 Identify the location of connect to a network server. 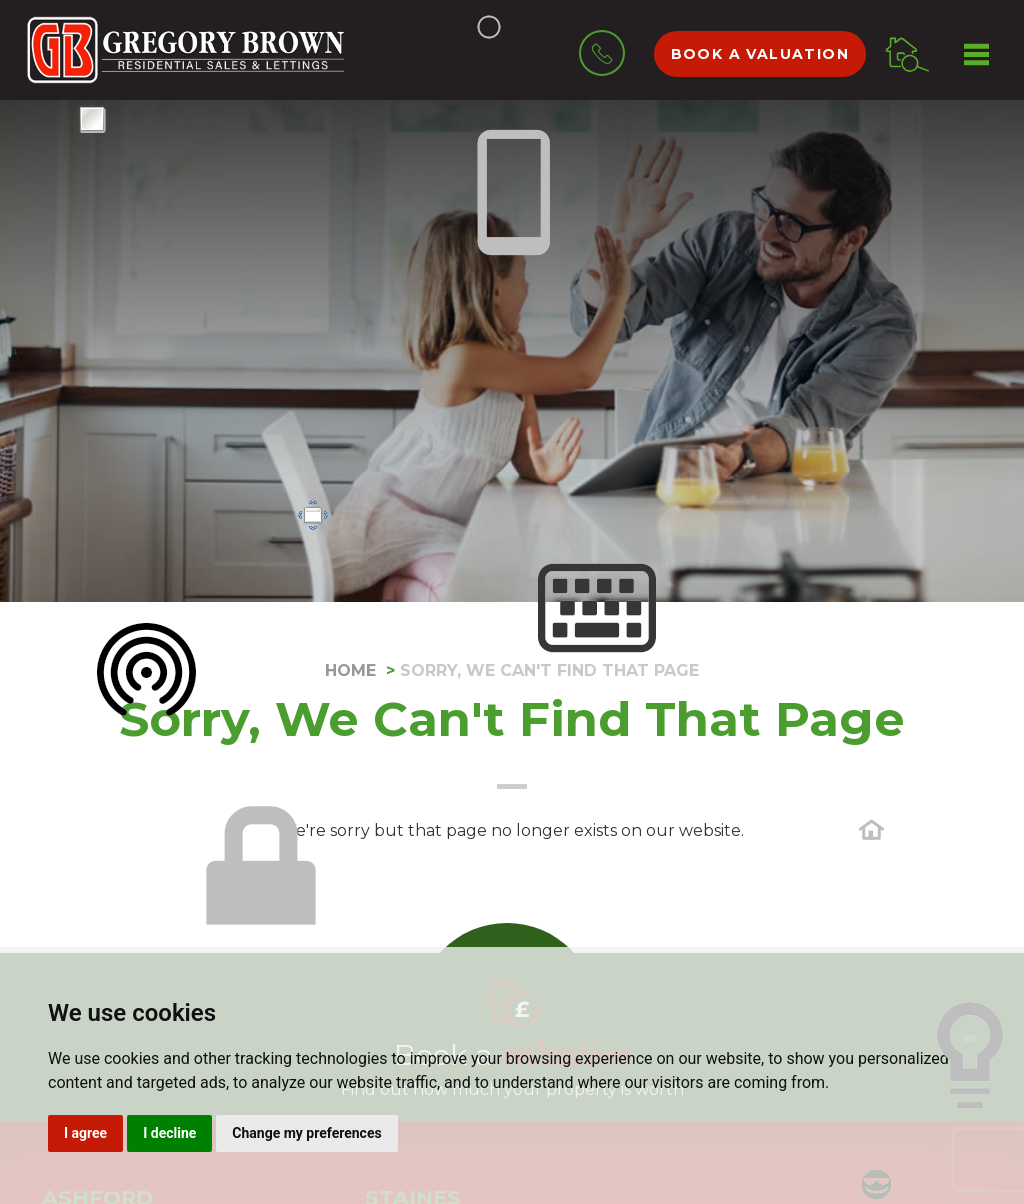
(146, 672).